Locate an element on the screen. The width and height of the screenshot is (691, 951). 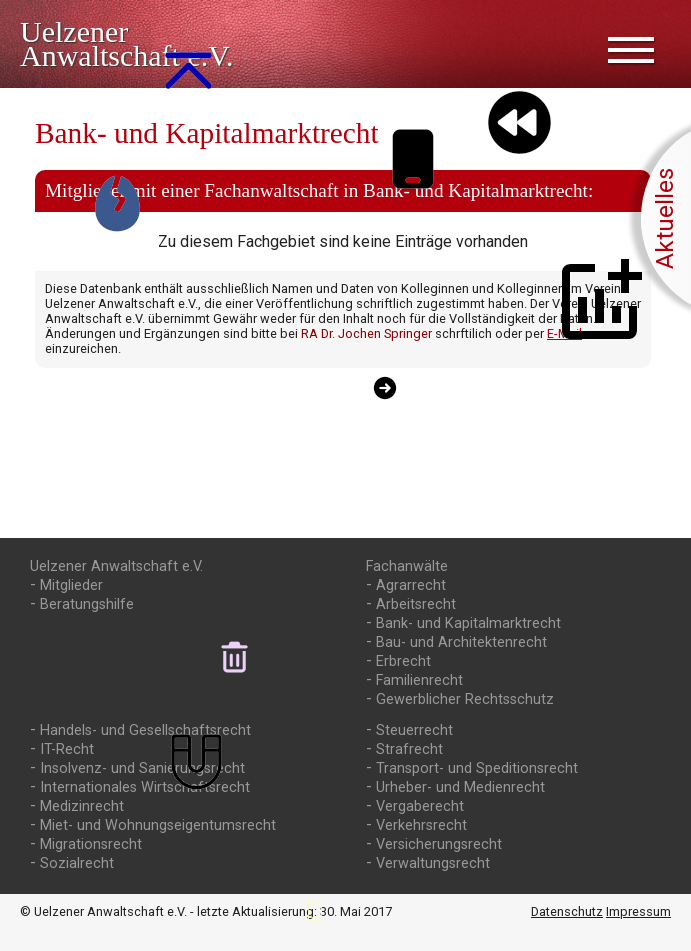
collapse or minimize a section is located at coordinates (188, 69).